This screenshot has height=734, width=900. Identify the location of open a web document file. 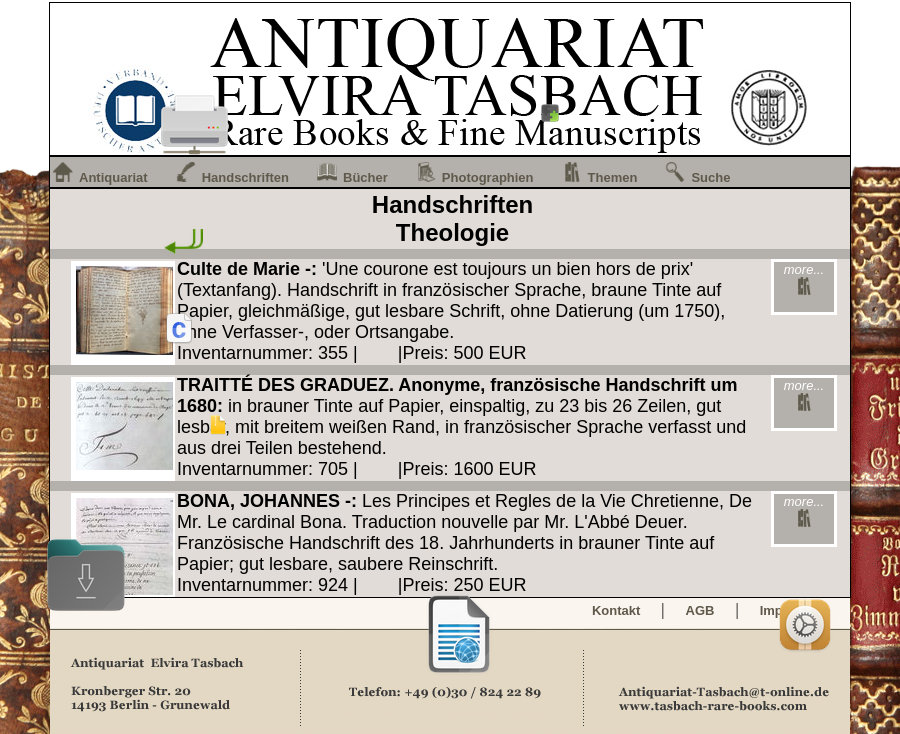
(459, 634).